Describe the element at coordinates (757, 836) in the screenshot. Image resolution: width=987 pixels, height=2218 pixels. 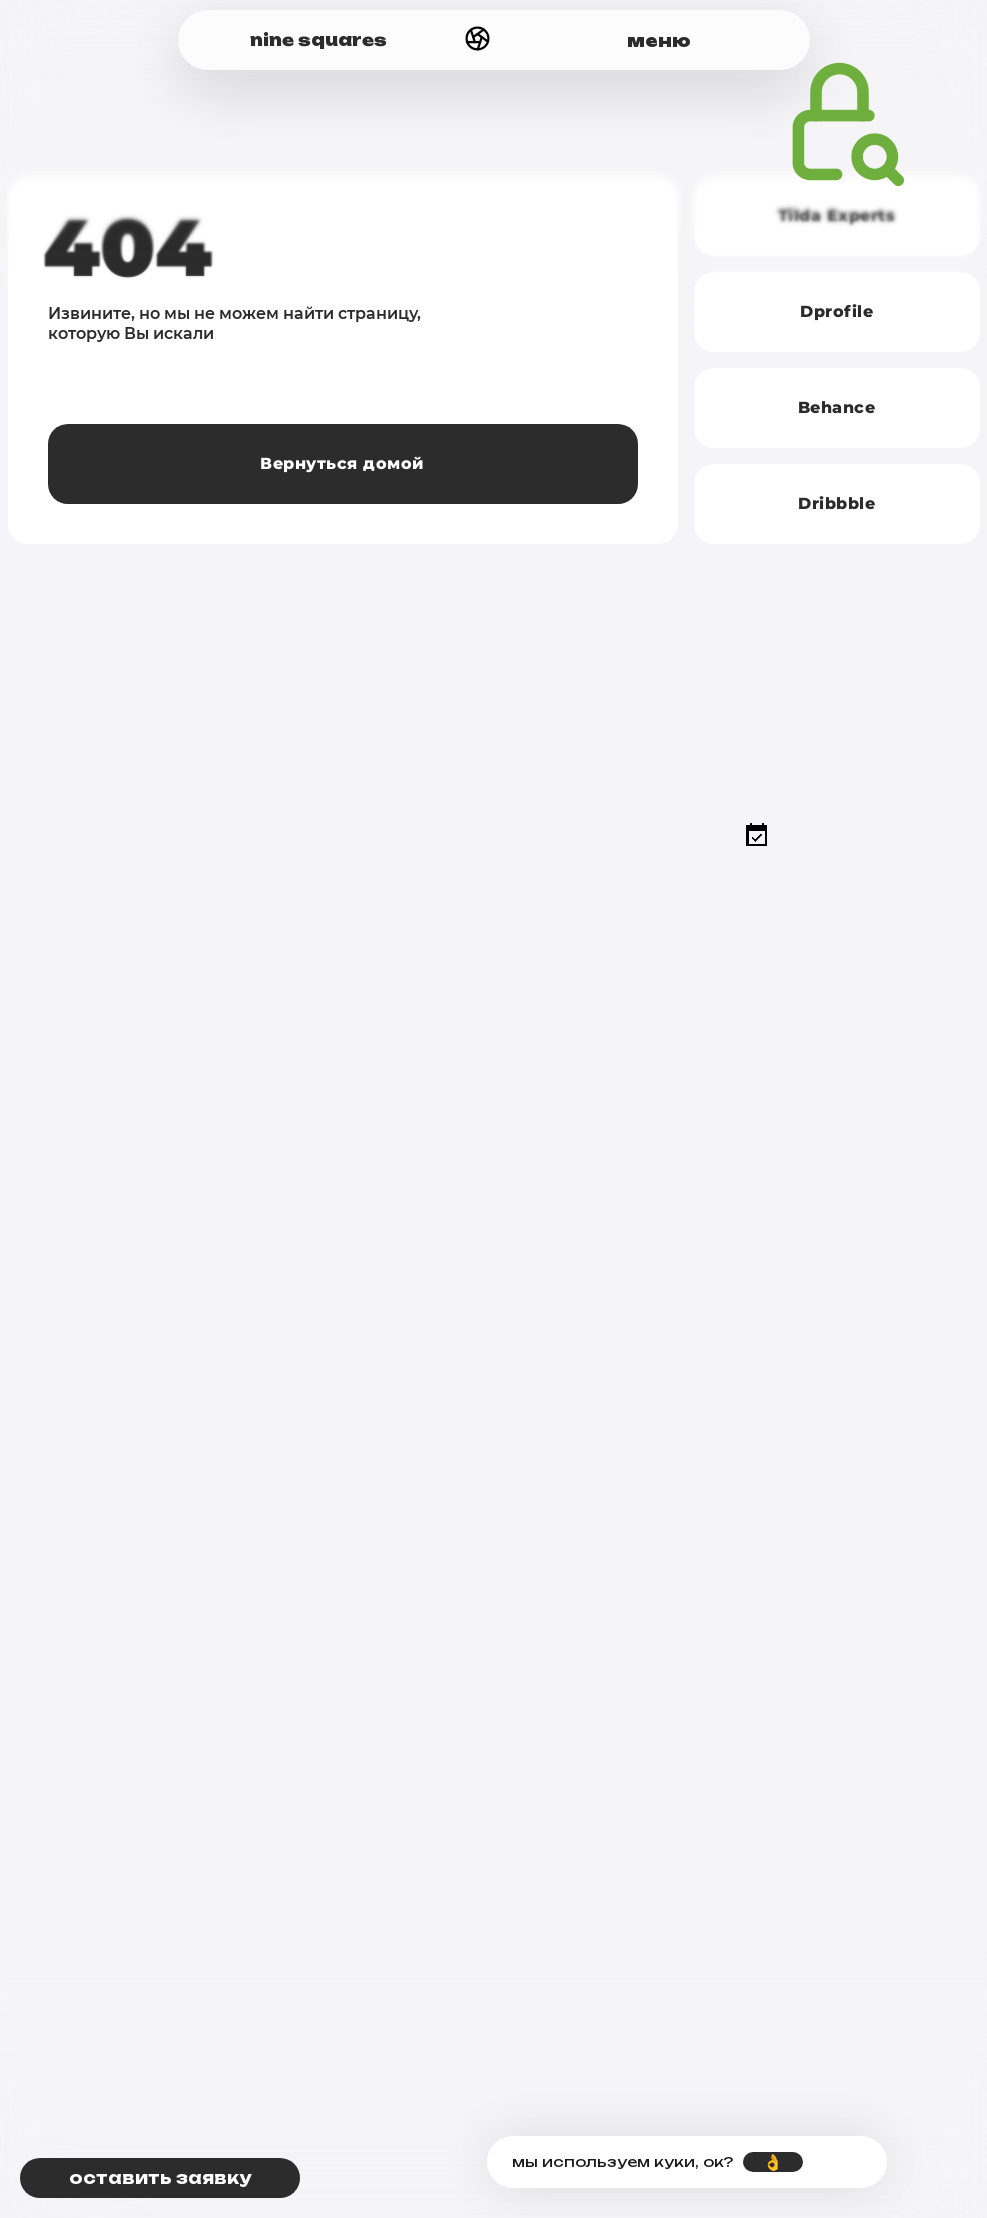
I see `event confirmed or available` at that location.